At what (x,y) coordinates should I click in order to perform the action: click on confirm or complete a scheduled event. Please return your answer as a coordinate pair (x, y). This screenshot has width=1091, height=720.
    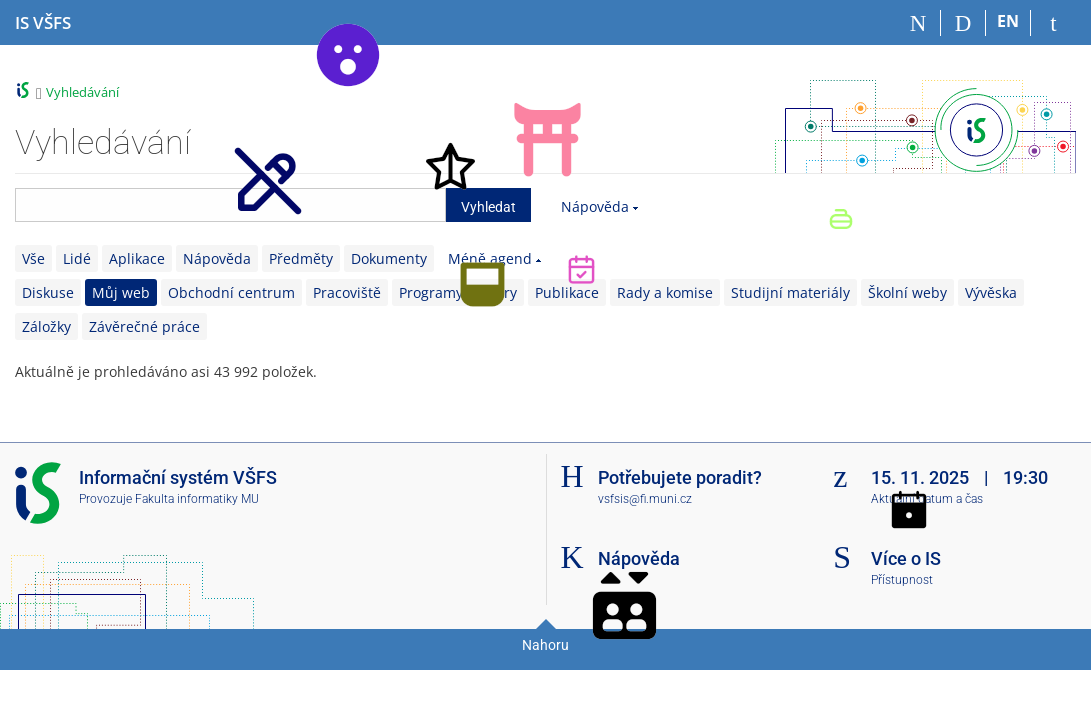
    Looking at the image, I should click on (581, 269).